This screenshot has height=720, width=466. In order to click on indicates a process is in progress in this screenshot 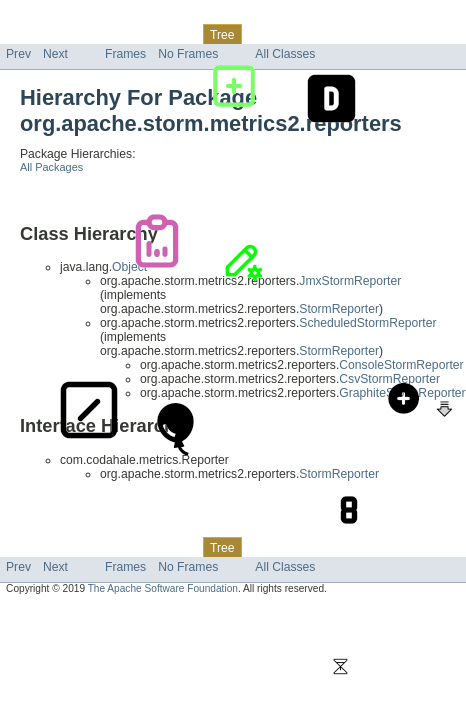, I will do `click(340, 666)`.